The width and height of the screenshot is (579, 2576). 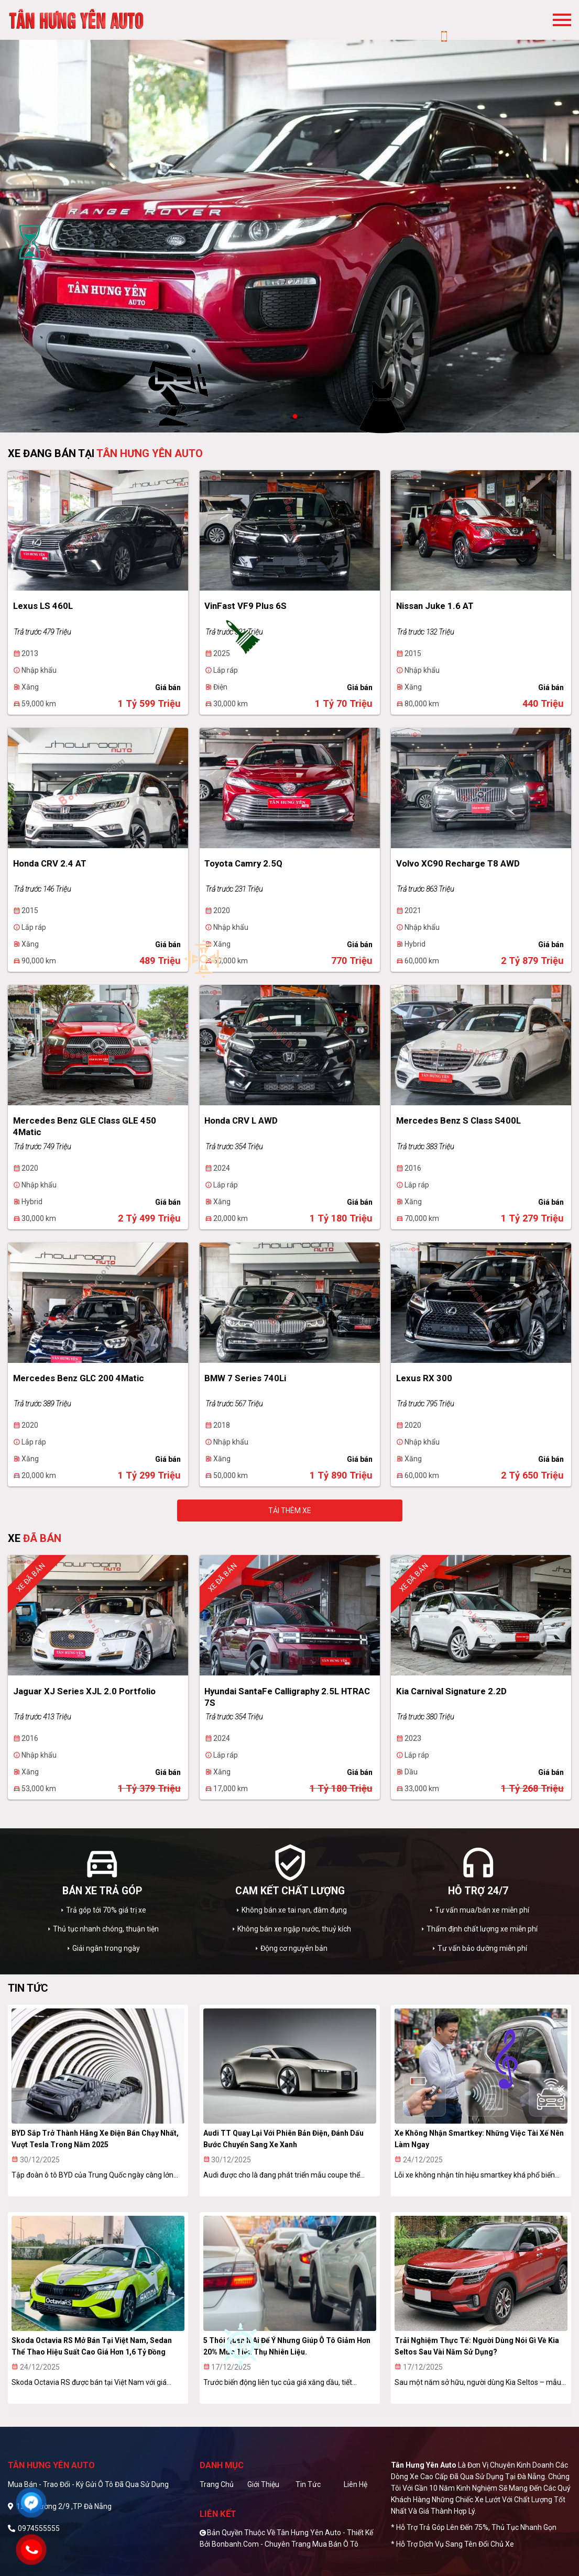 I want to click on indicates a timer or countdown in progress, so click(x=29, y=242).